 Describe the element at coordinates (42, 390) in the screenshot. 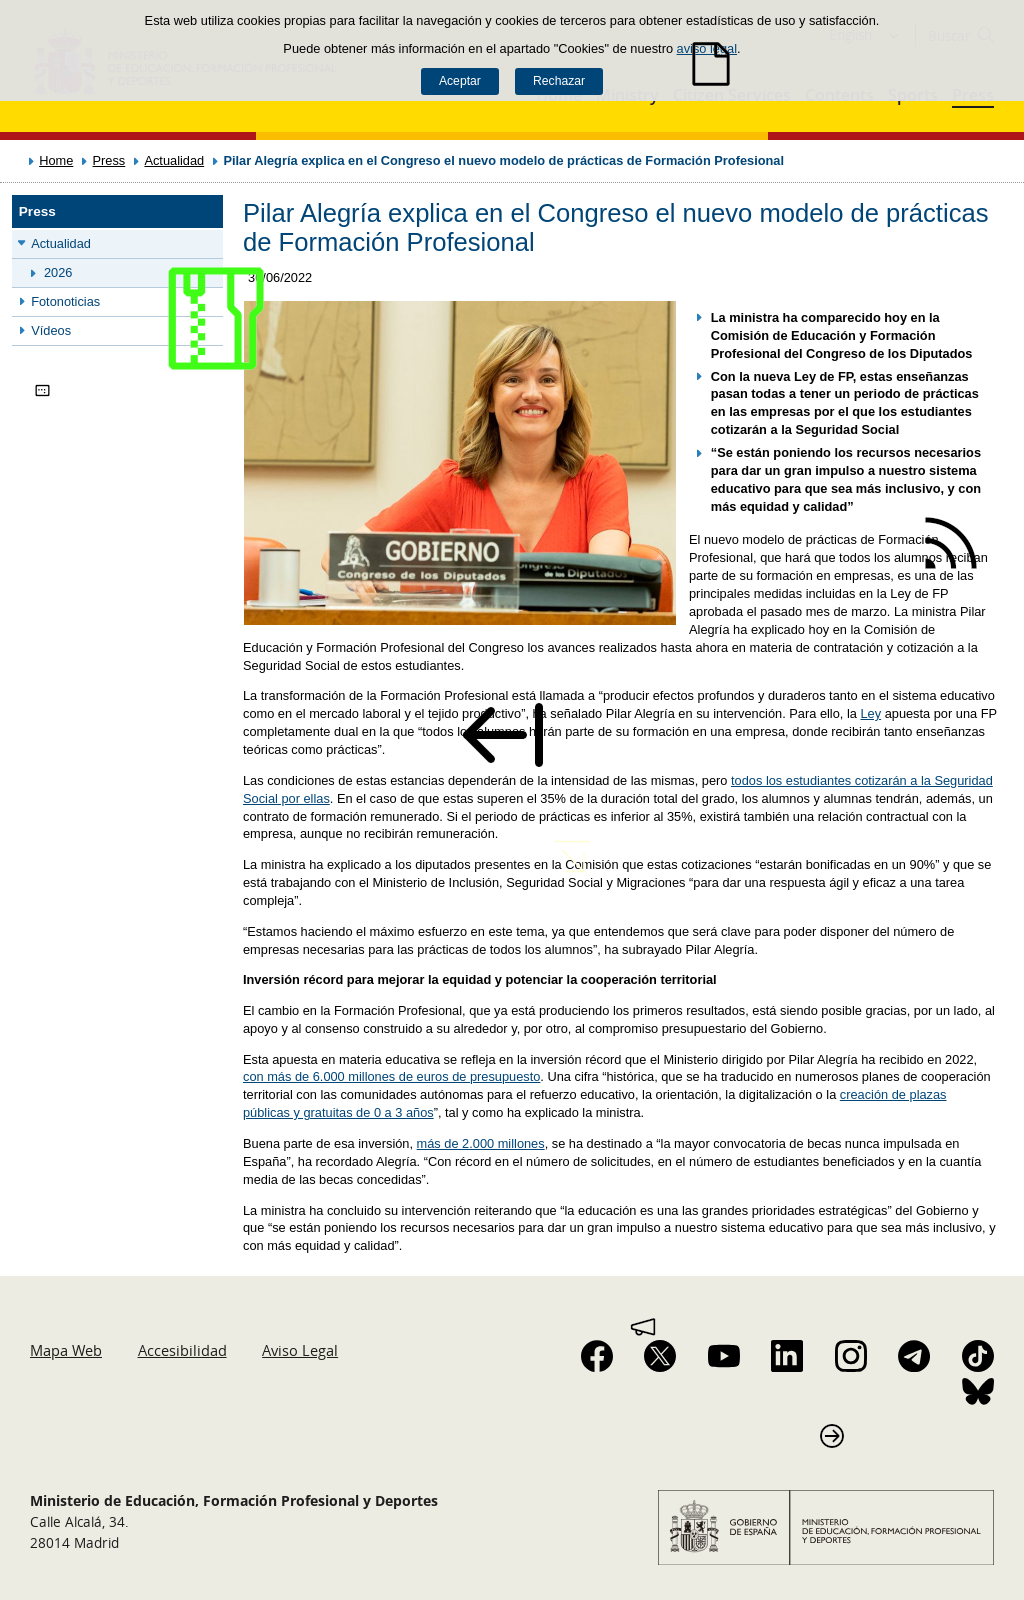

I see `adjust image aspect ratio` at that location.